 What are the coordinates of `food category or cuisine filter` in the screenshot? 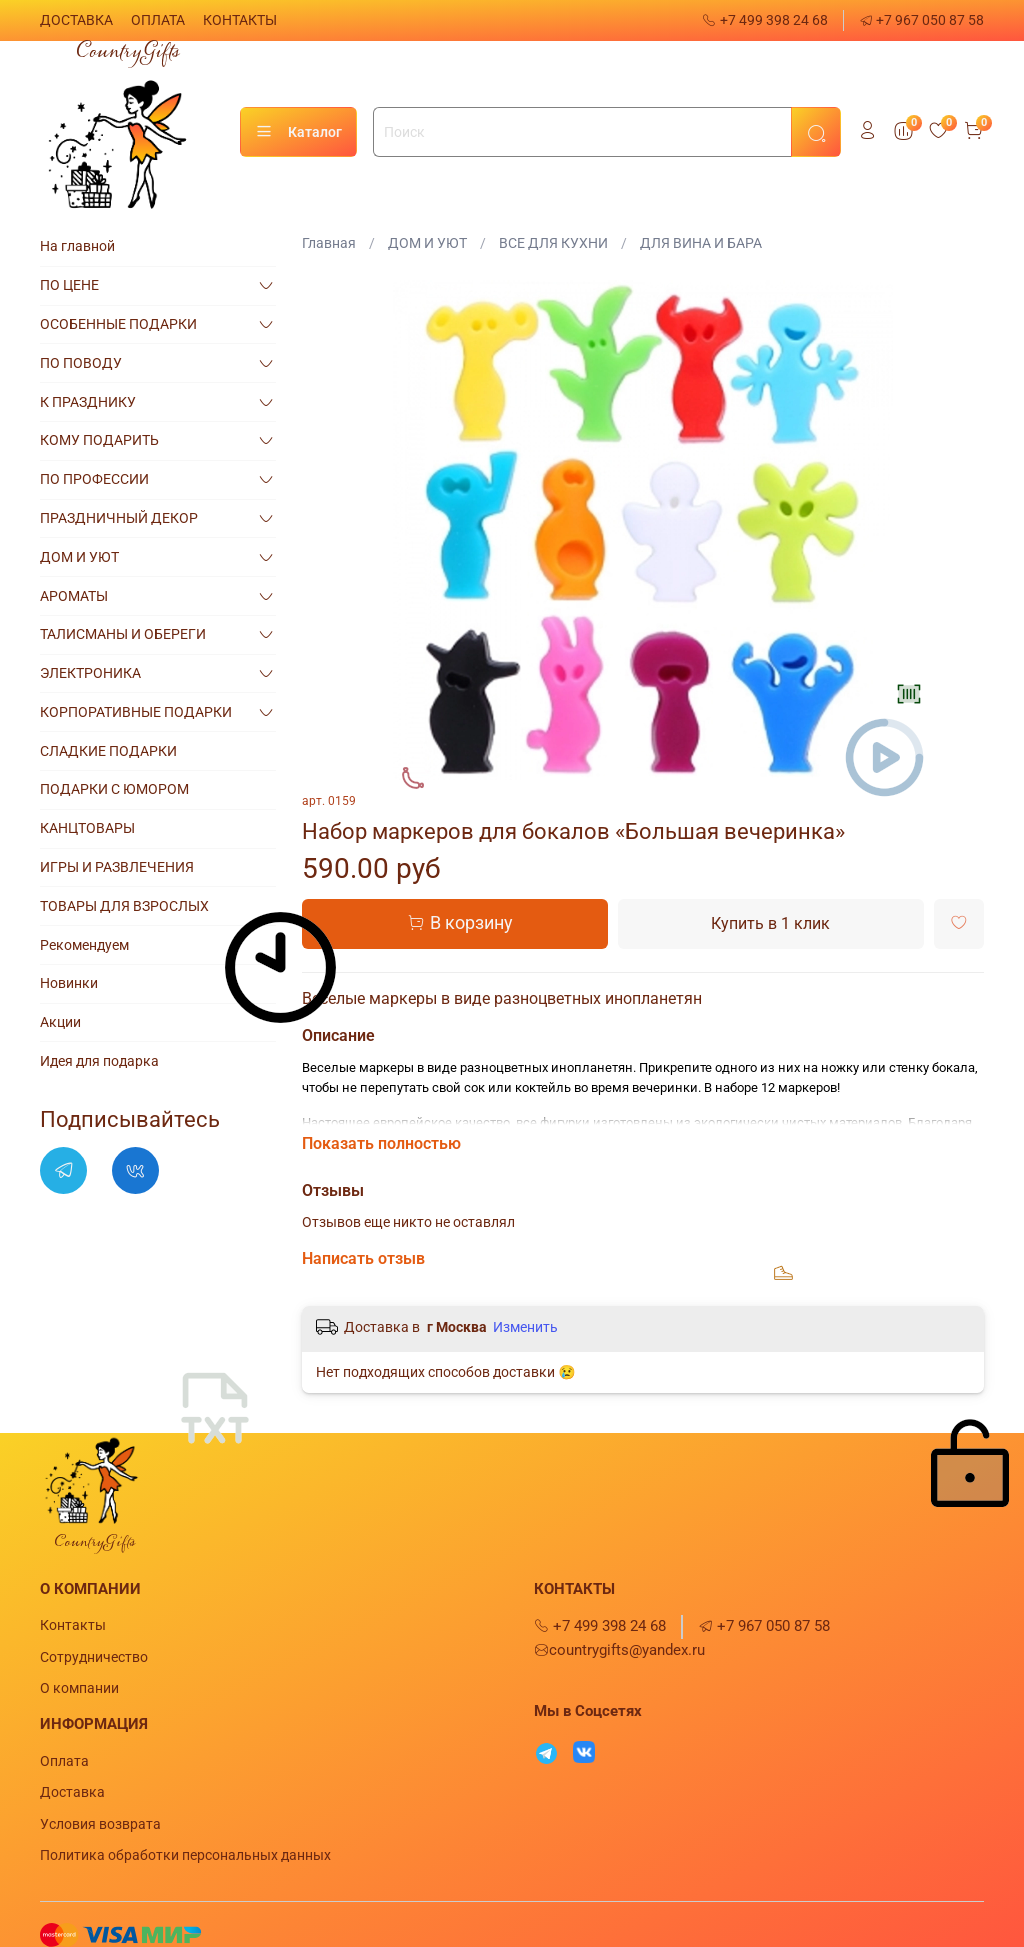 It's located at (412, 778).